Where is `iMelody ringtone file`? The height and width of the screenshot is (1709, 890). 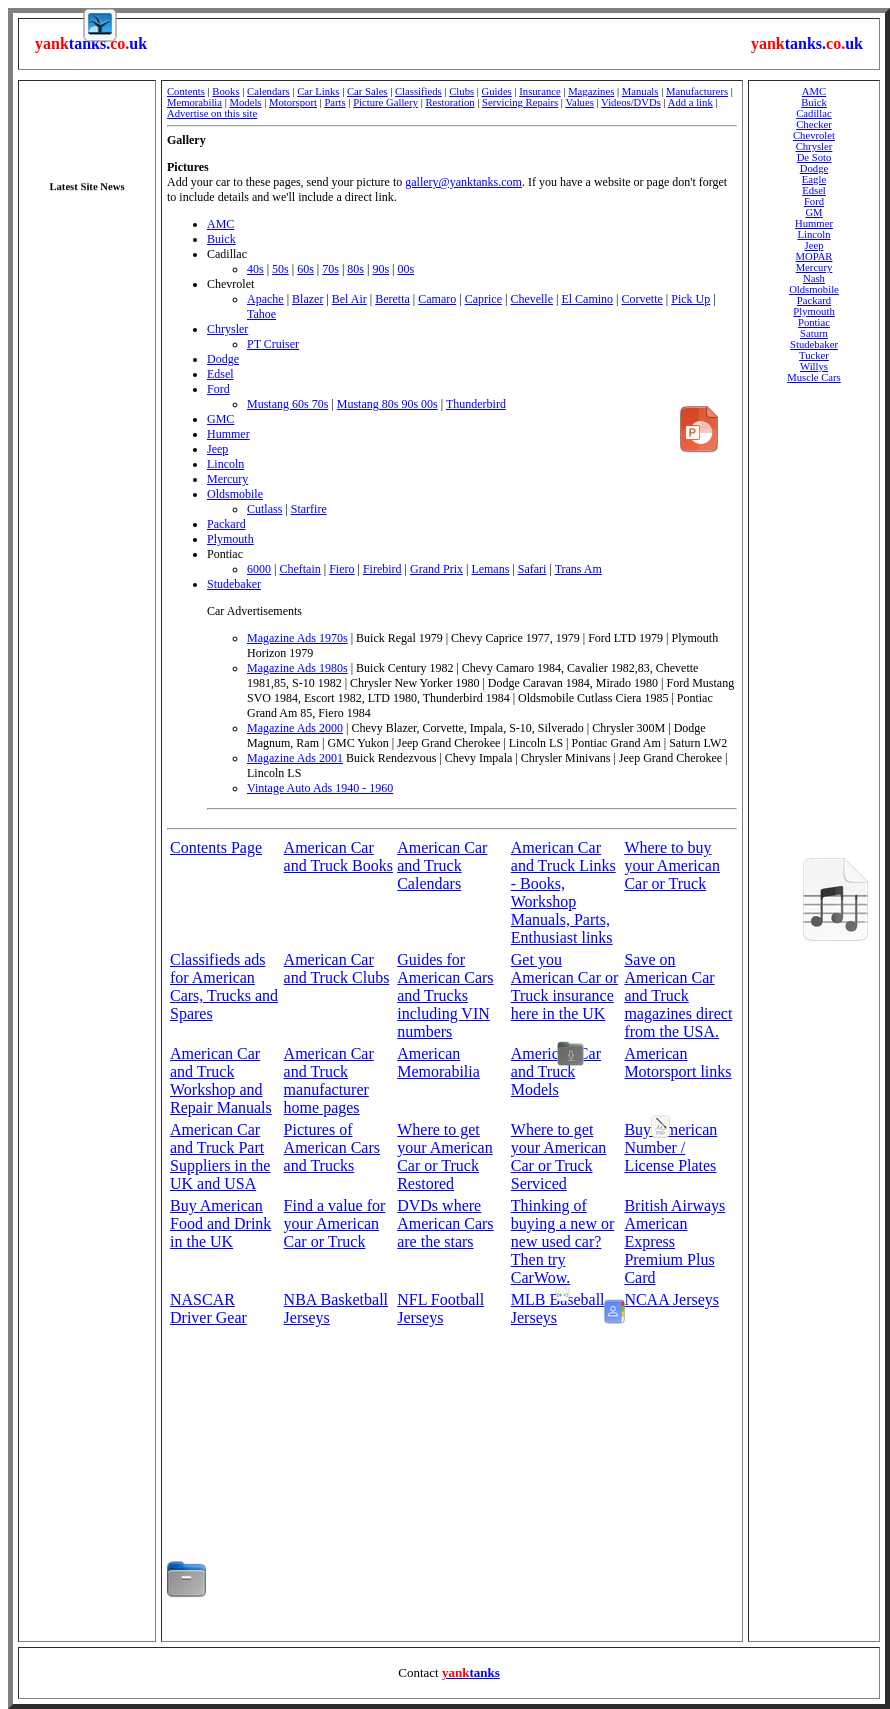
iMelody ringtone file is located at coordinates (835, 899).